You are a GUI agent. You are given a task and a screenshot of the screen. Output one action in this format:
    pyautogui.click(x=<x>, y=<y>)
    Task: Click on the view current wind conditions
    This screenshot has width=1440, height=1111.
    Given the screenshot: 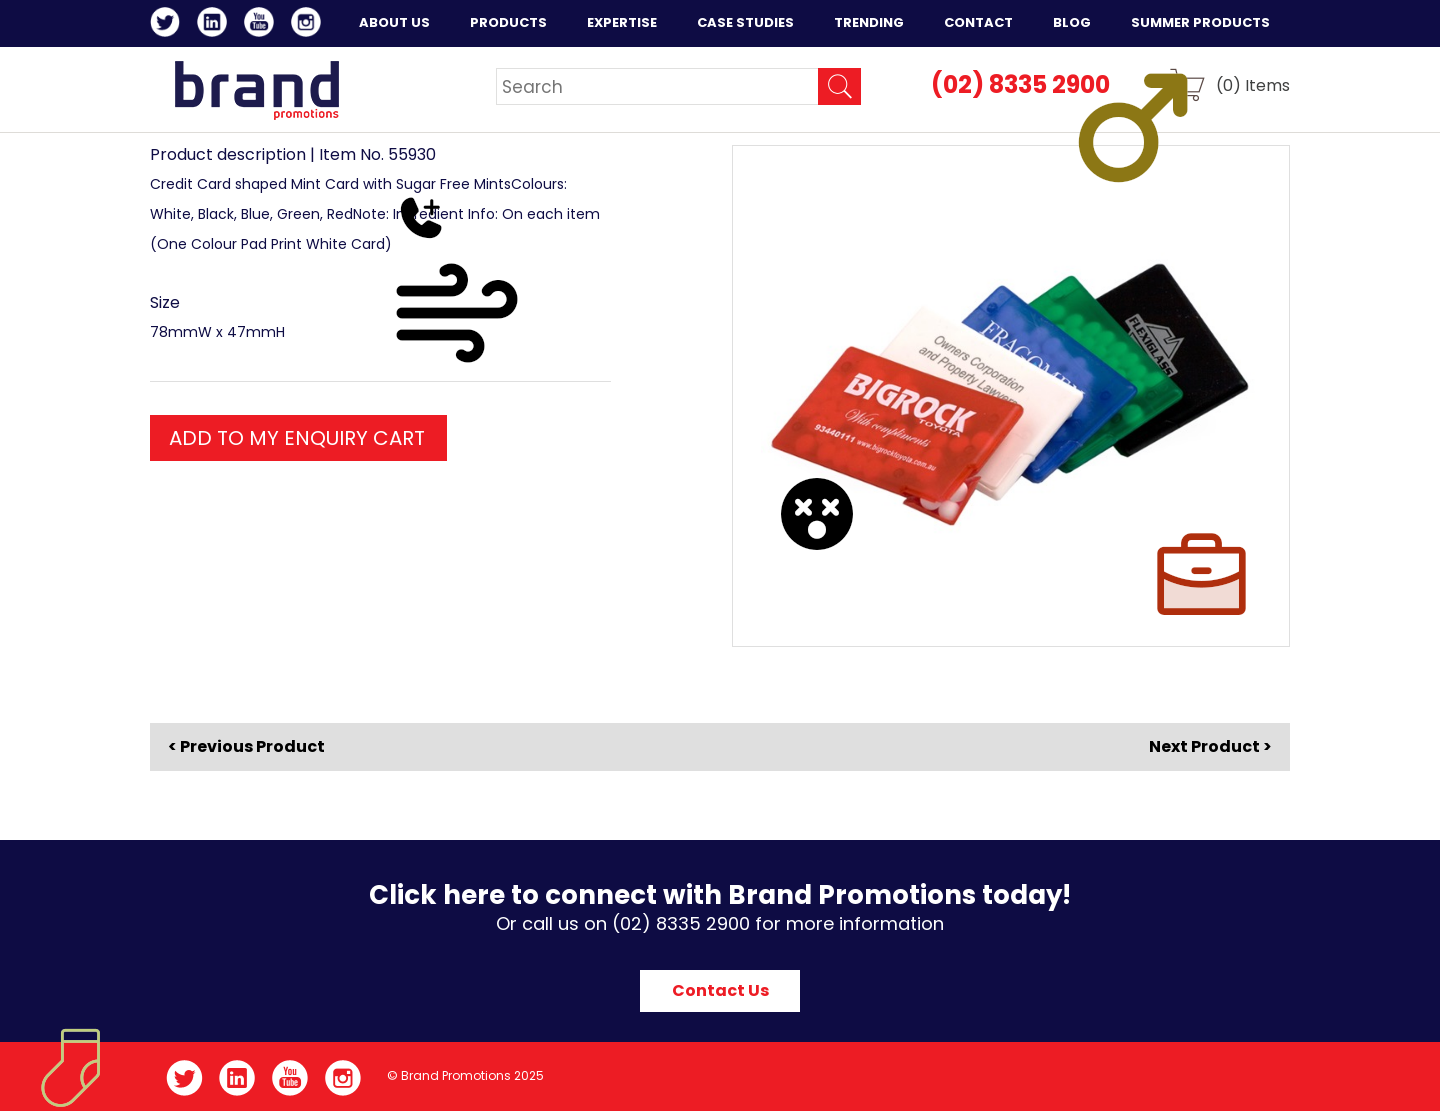 What is the action you would take?
    pyautogui.click(x=457, y=313)
    